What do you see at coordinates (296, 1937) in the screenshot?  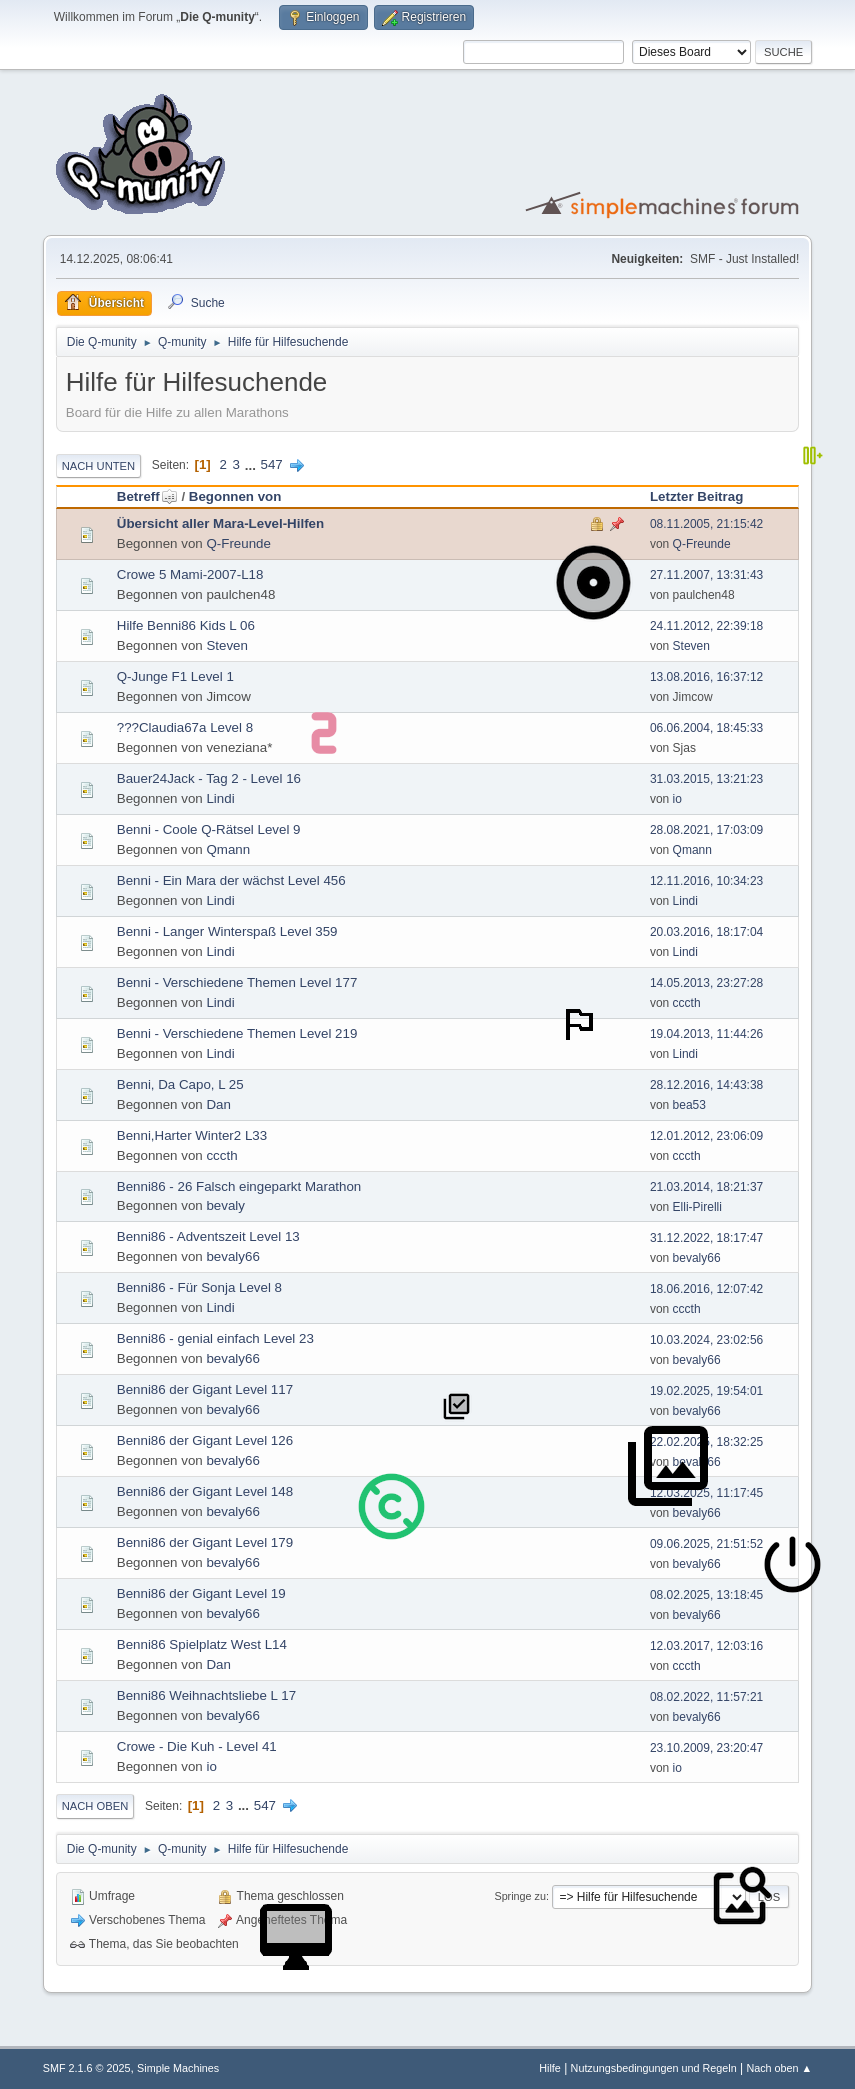 I see `switch to desktop view` at bounding box center [296, 1937].